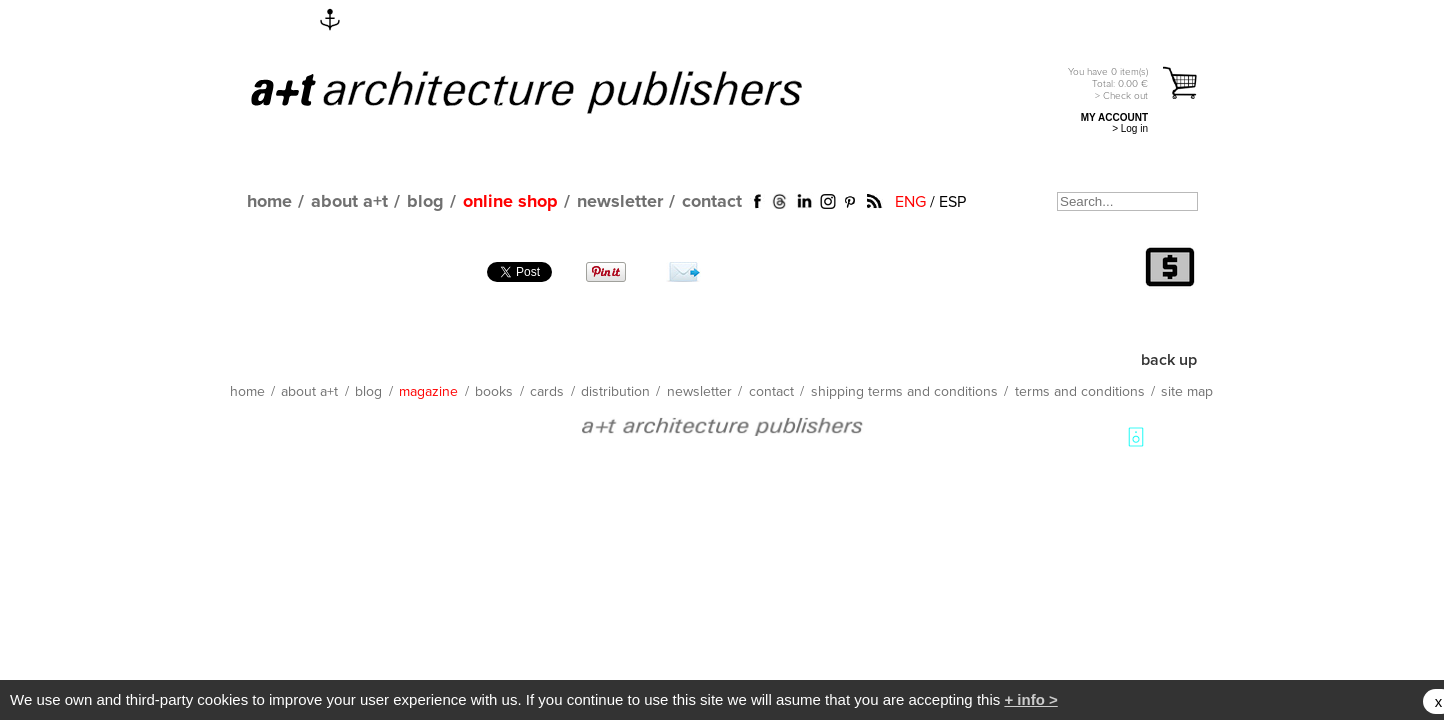 Image resolution: width=1444 pixels, height=720 pixels. Describe the element at coordinates (330, 19) in the screenshot. I see `navigate to marina or port locations` at that location.